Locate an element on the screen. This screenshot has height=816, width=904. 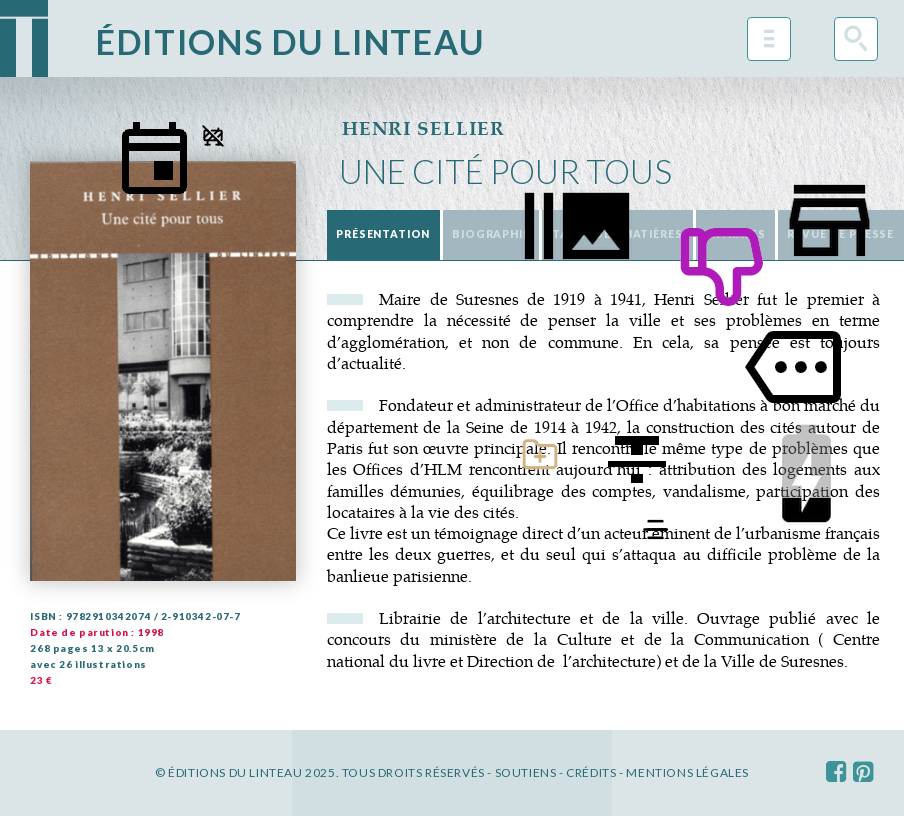
create a new folder is located at coordinates (540, 455).